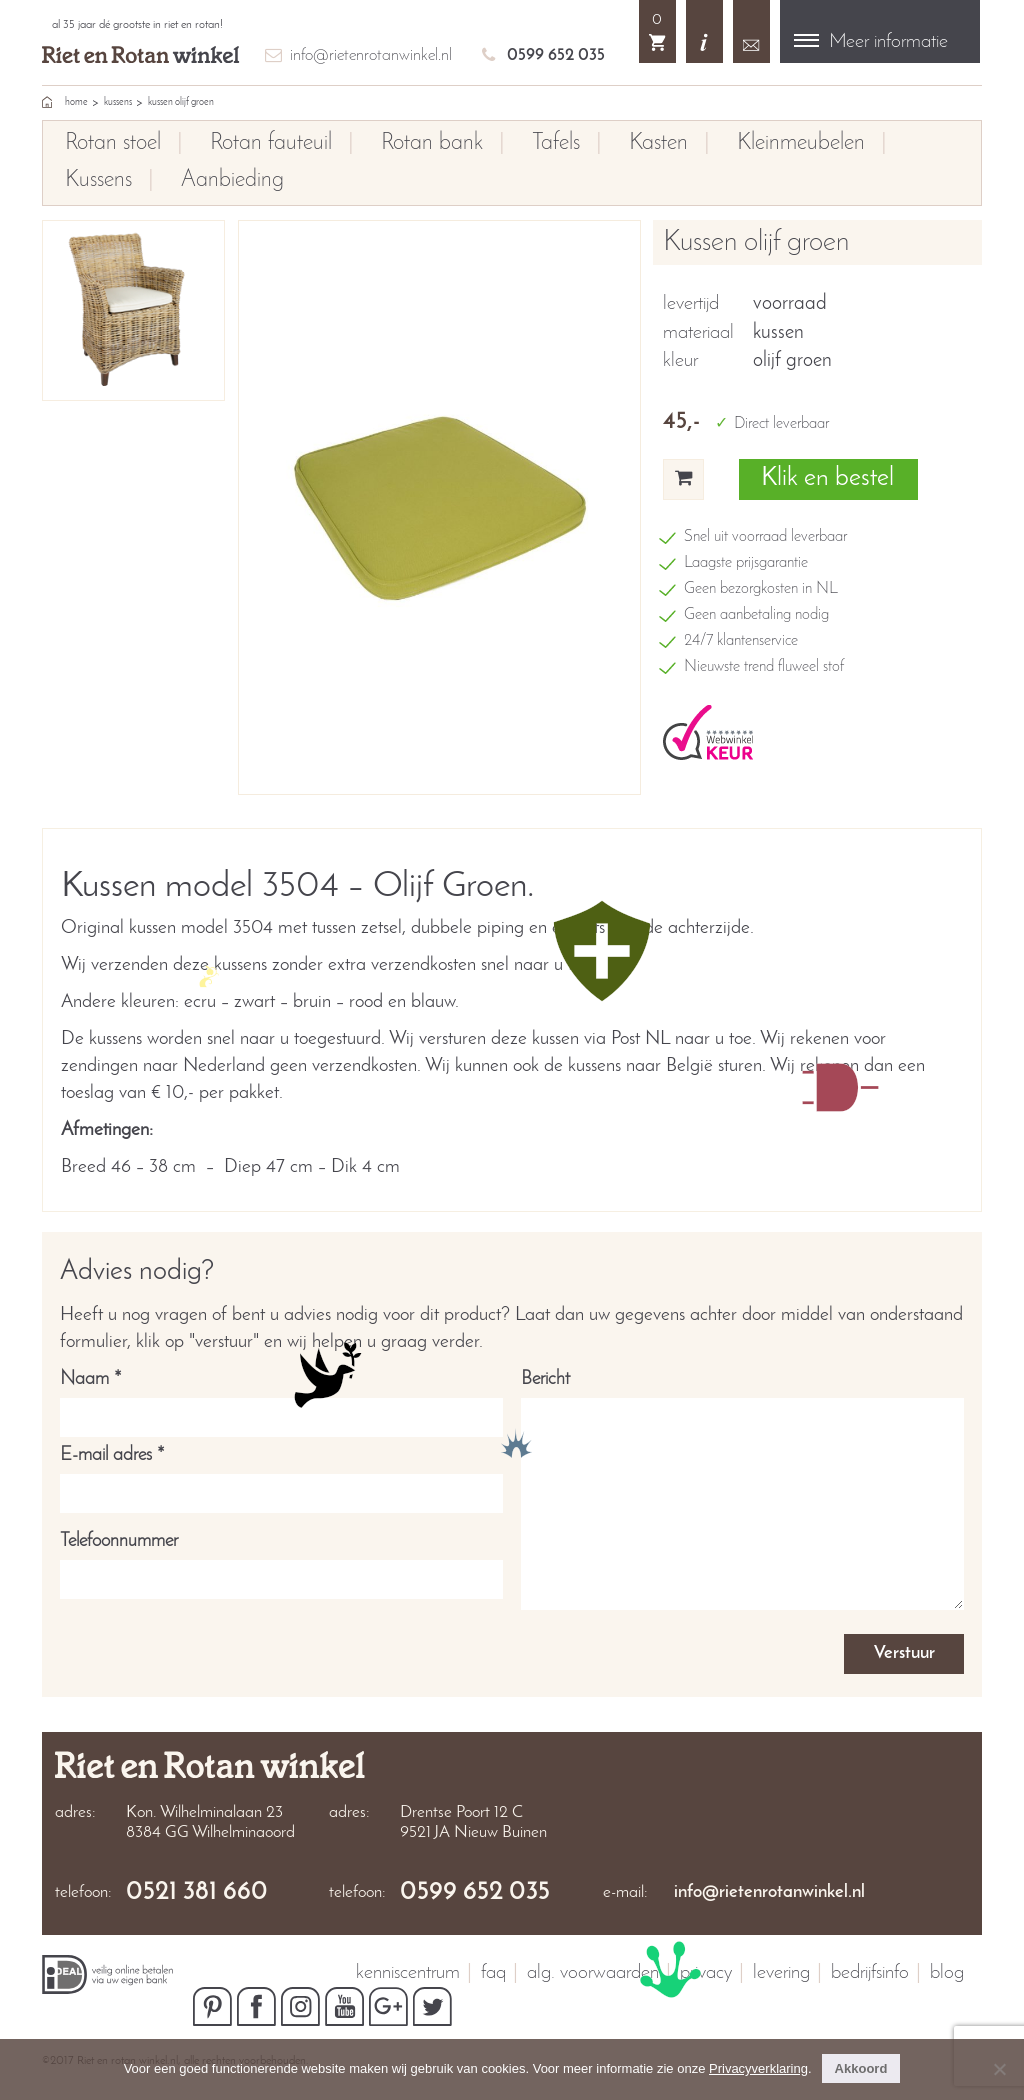  I want to click on amphibian or frog-related game element, so click(670, 1969).